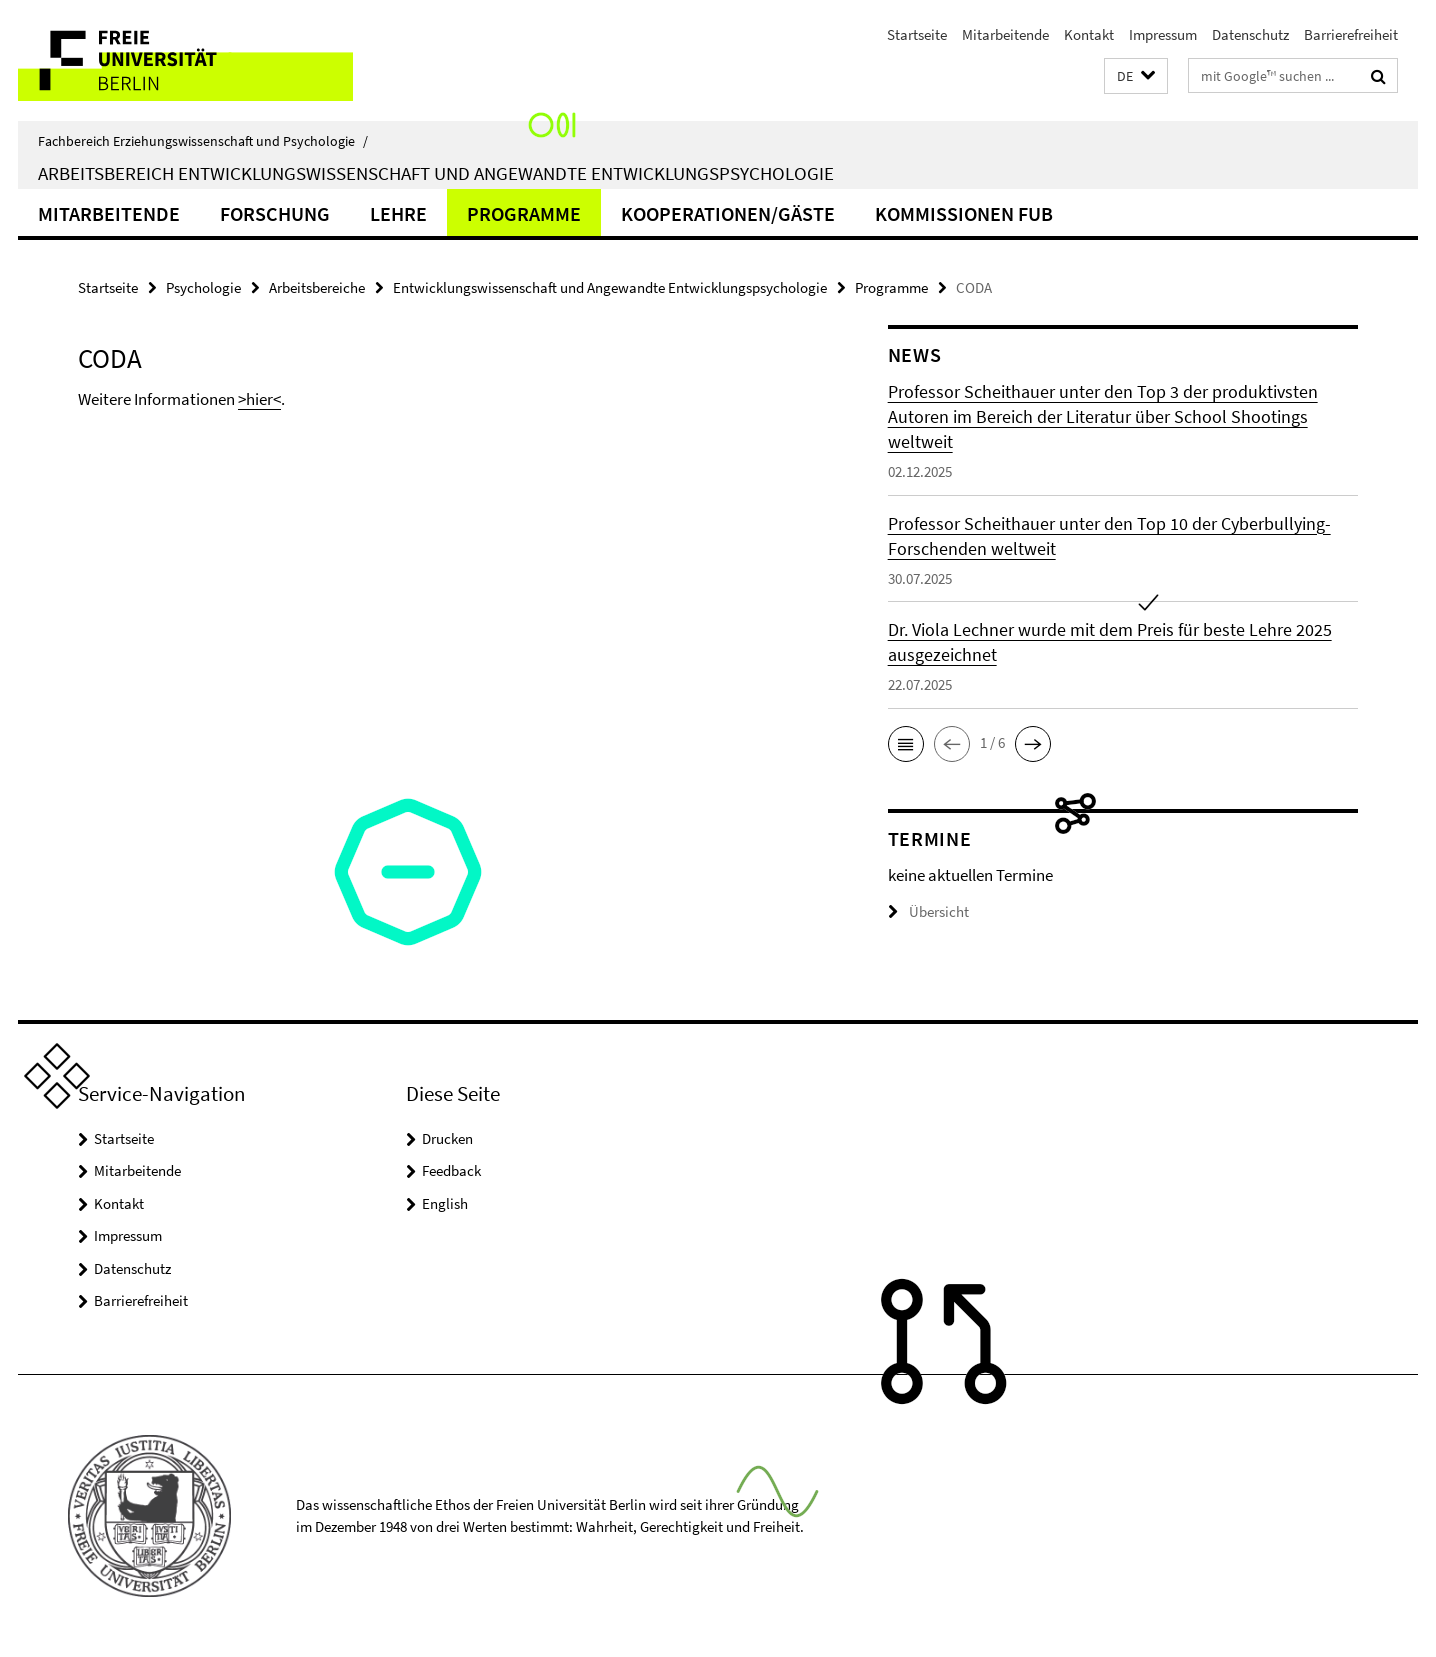  I want to click on confirm or submit an action, so click(1148, 602).